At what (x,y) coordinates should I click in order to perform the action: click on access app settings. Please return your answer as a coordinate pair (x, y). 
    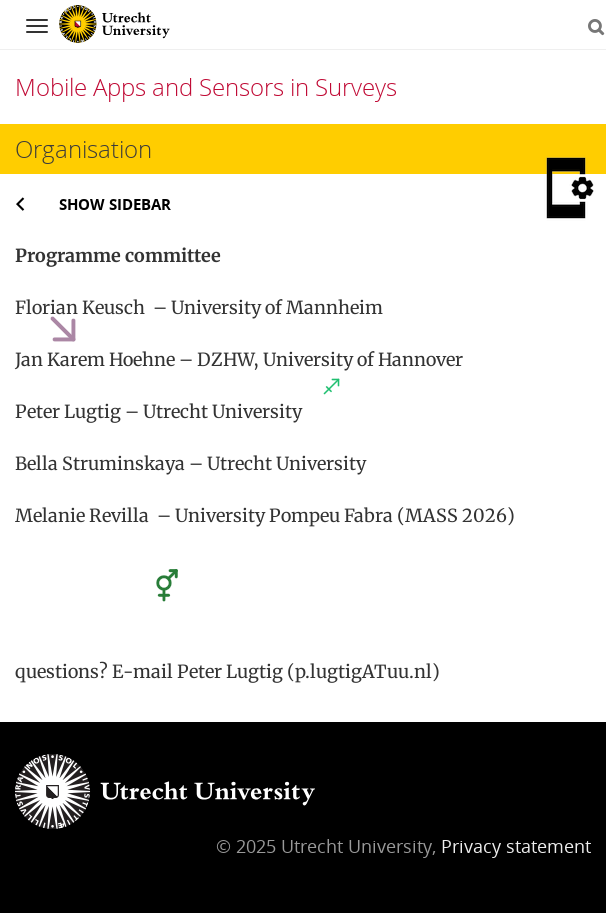
    Looking at the image, I should click on (566, 188).